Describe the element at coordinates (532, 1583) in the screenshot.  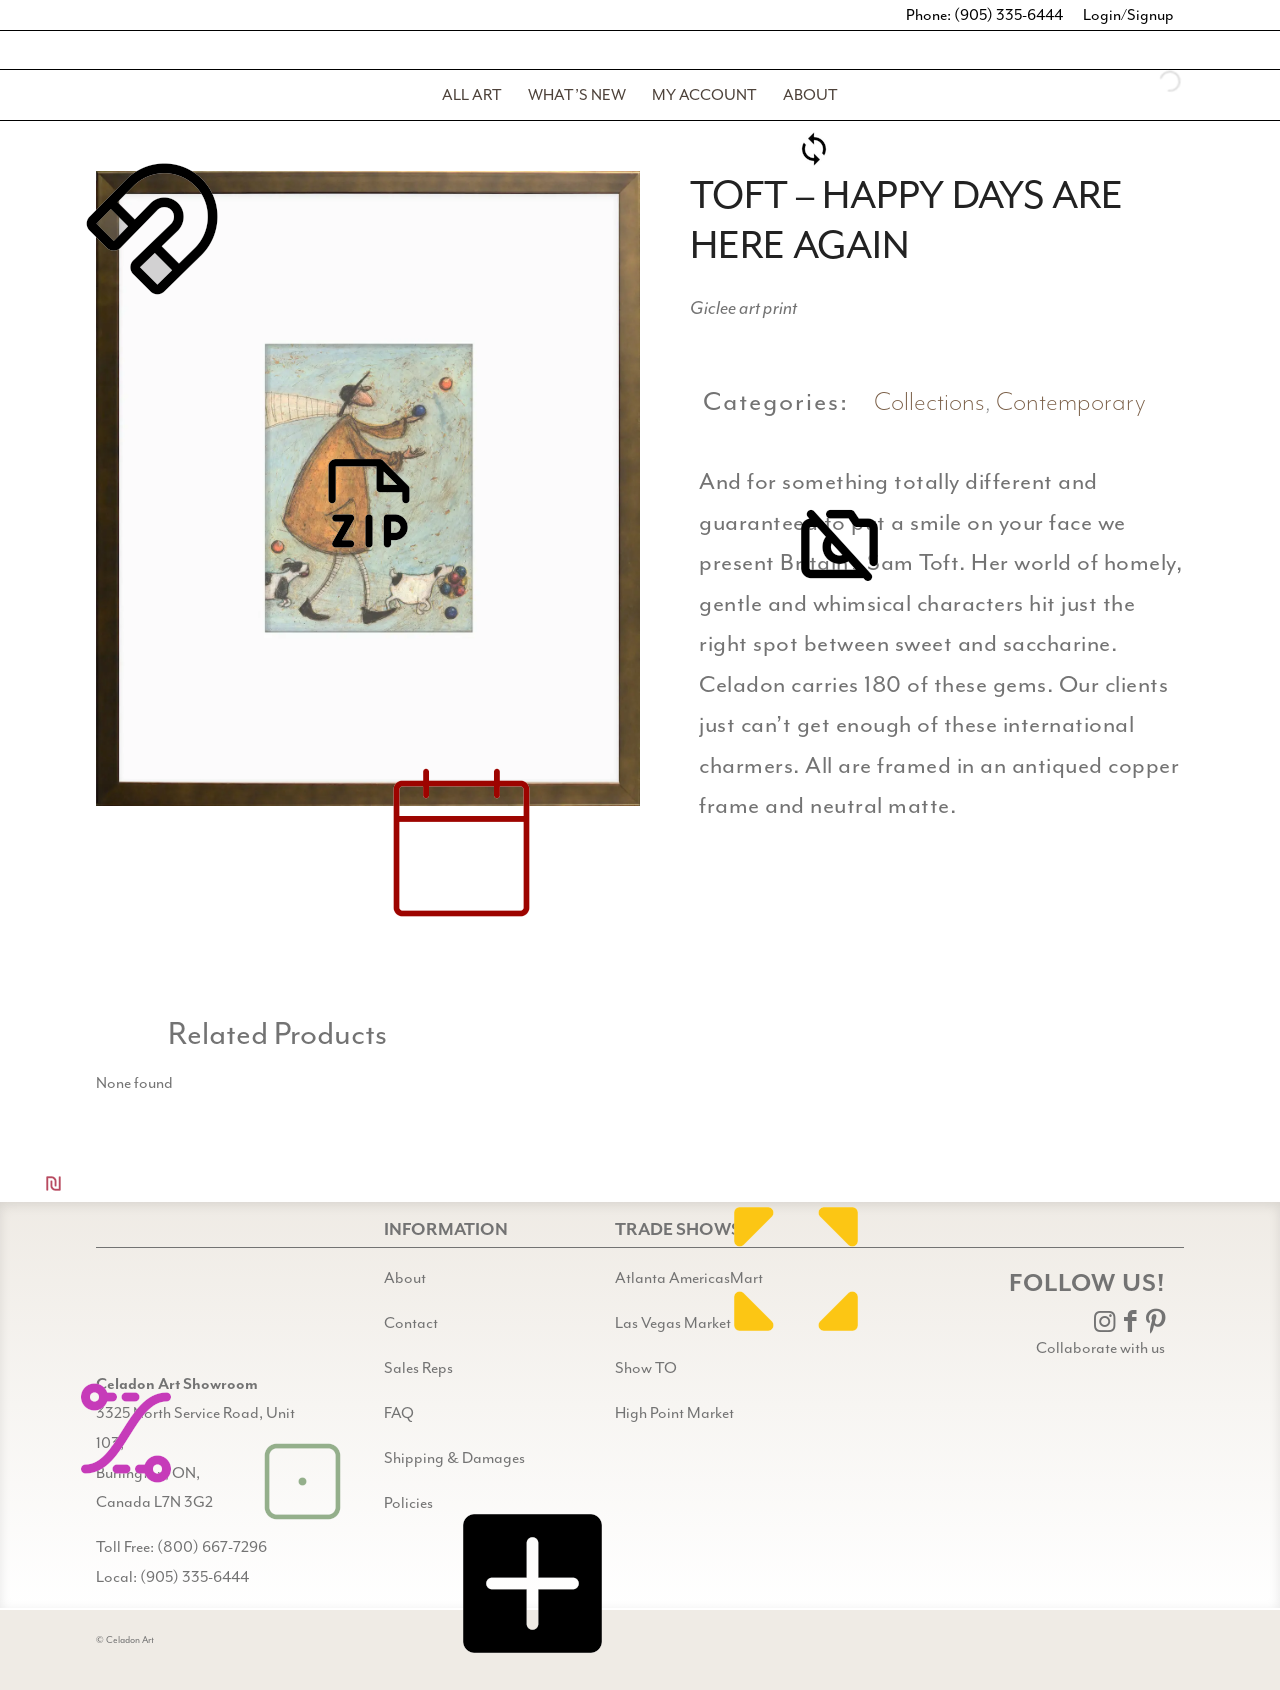
I see `add a new item` at that location.